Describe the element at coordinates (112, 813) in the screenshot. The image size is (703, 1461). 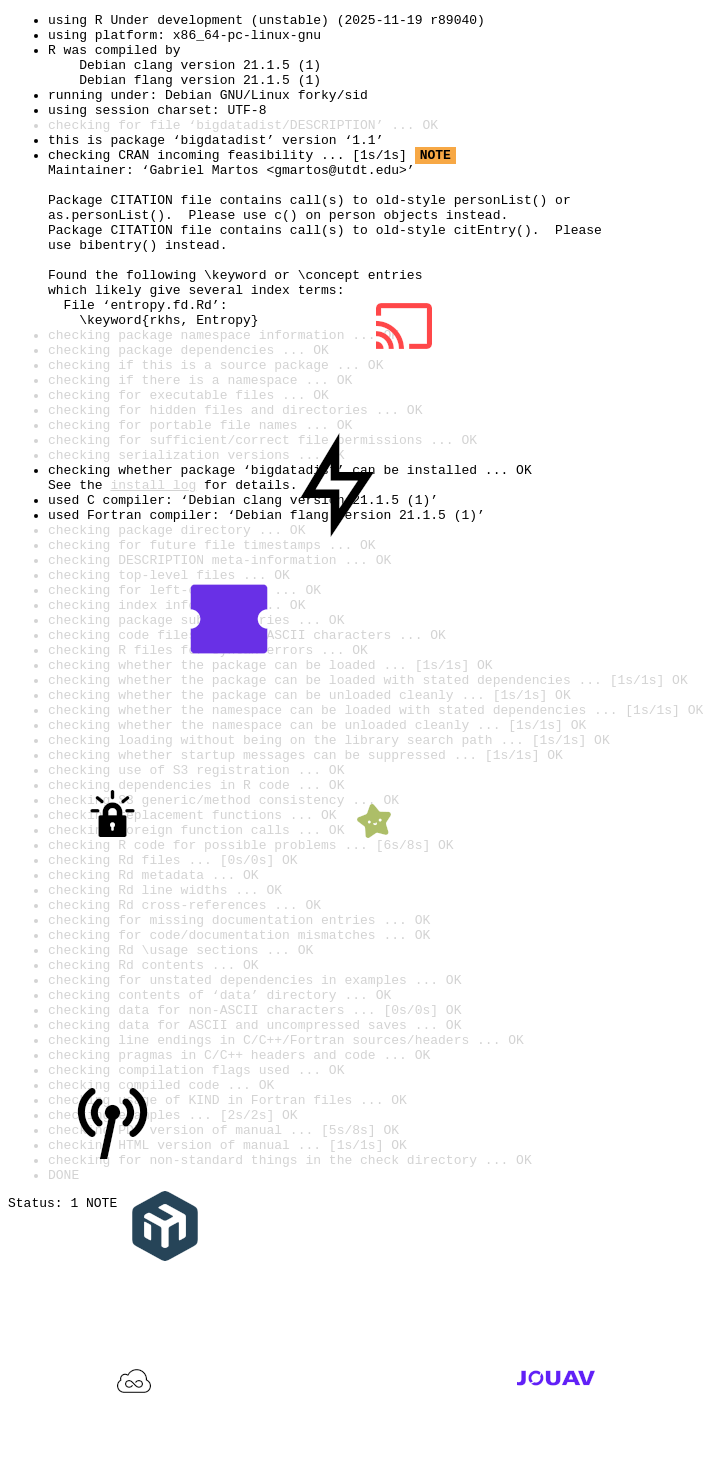
I see `let's encrypt logo - indicates SSL/TLS certificate provider` at that location.